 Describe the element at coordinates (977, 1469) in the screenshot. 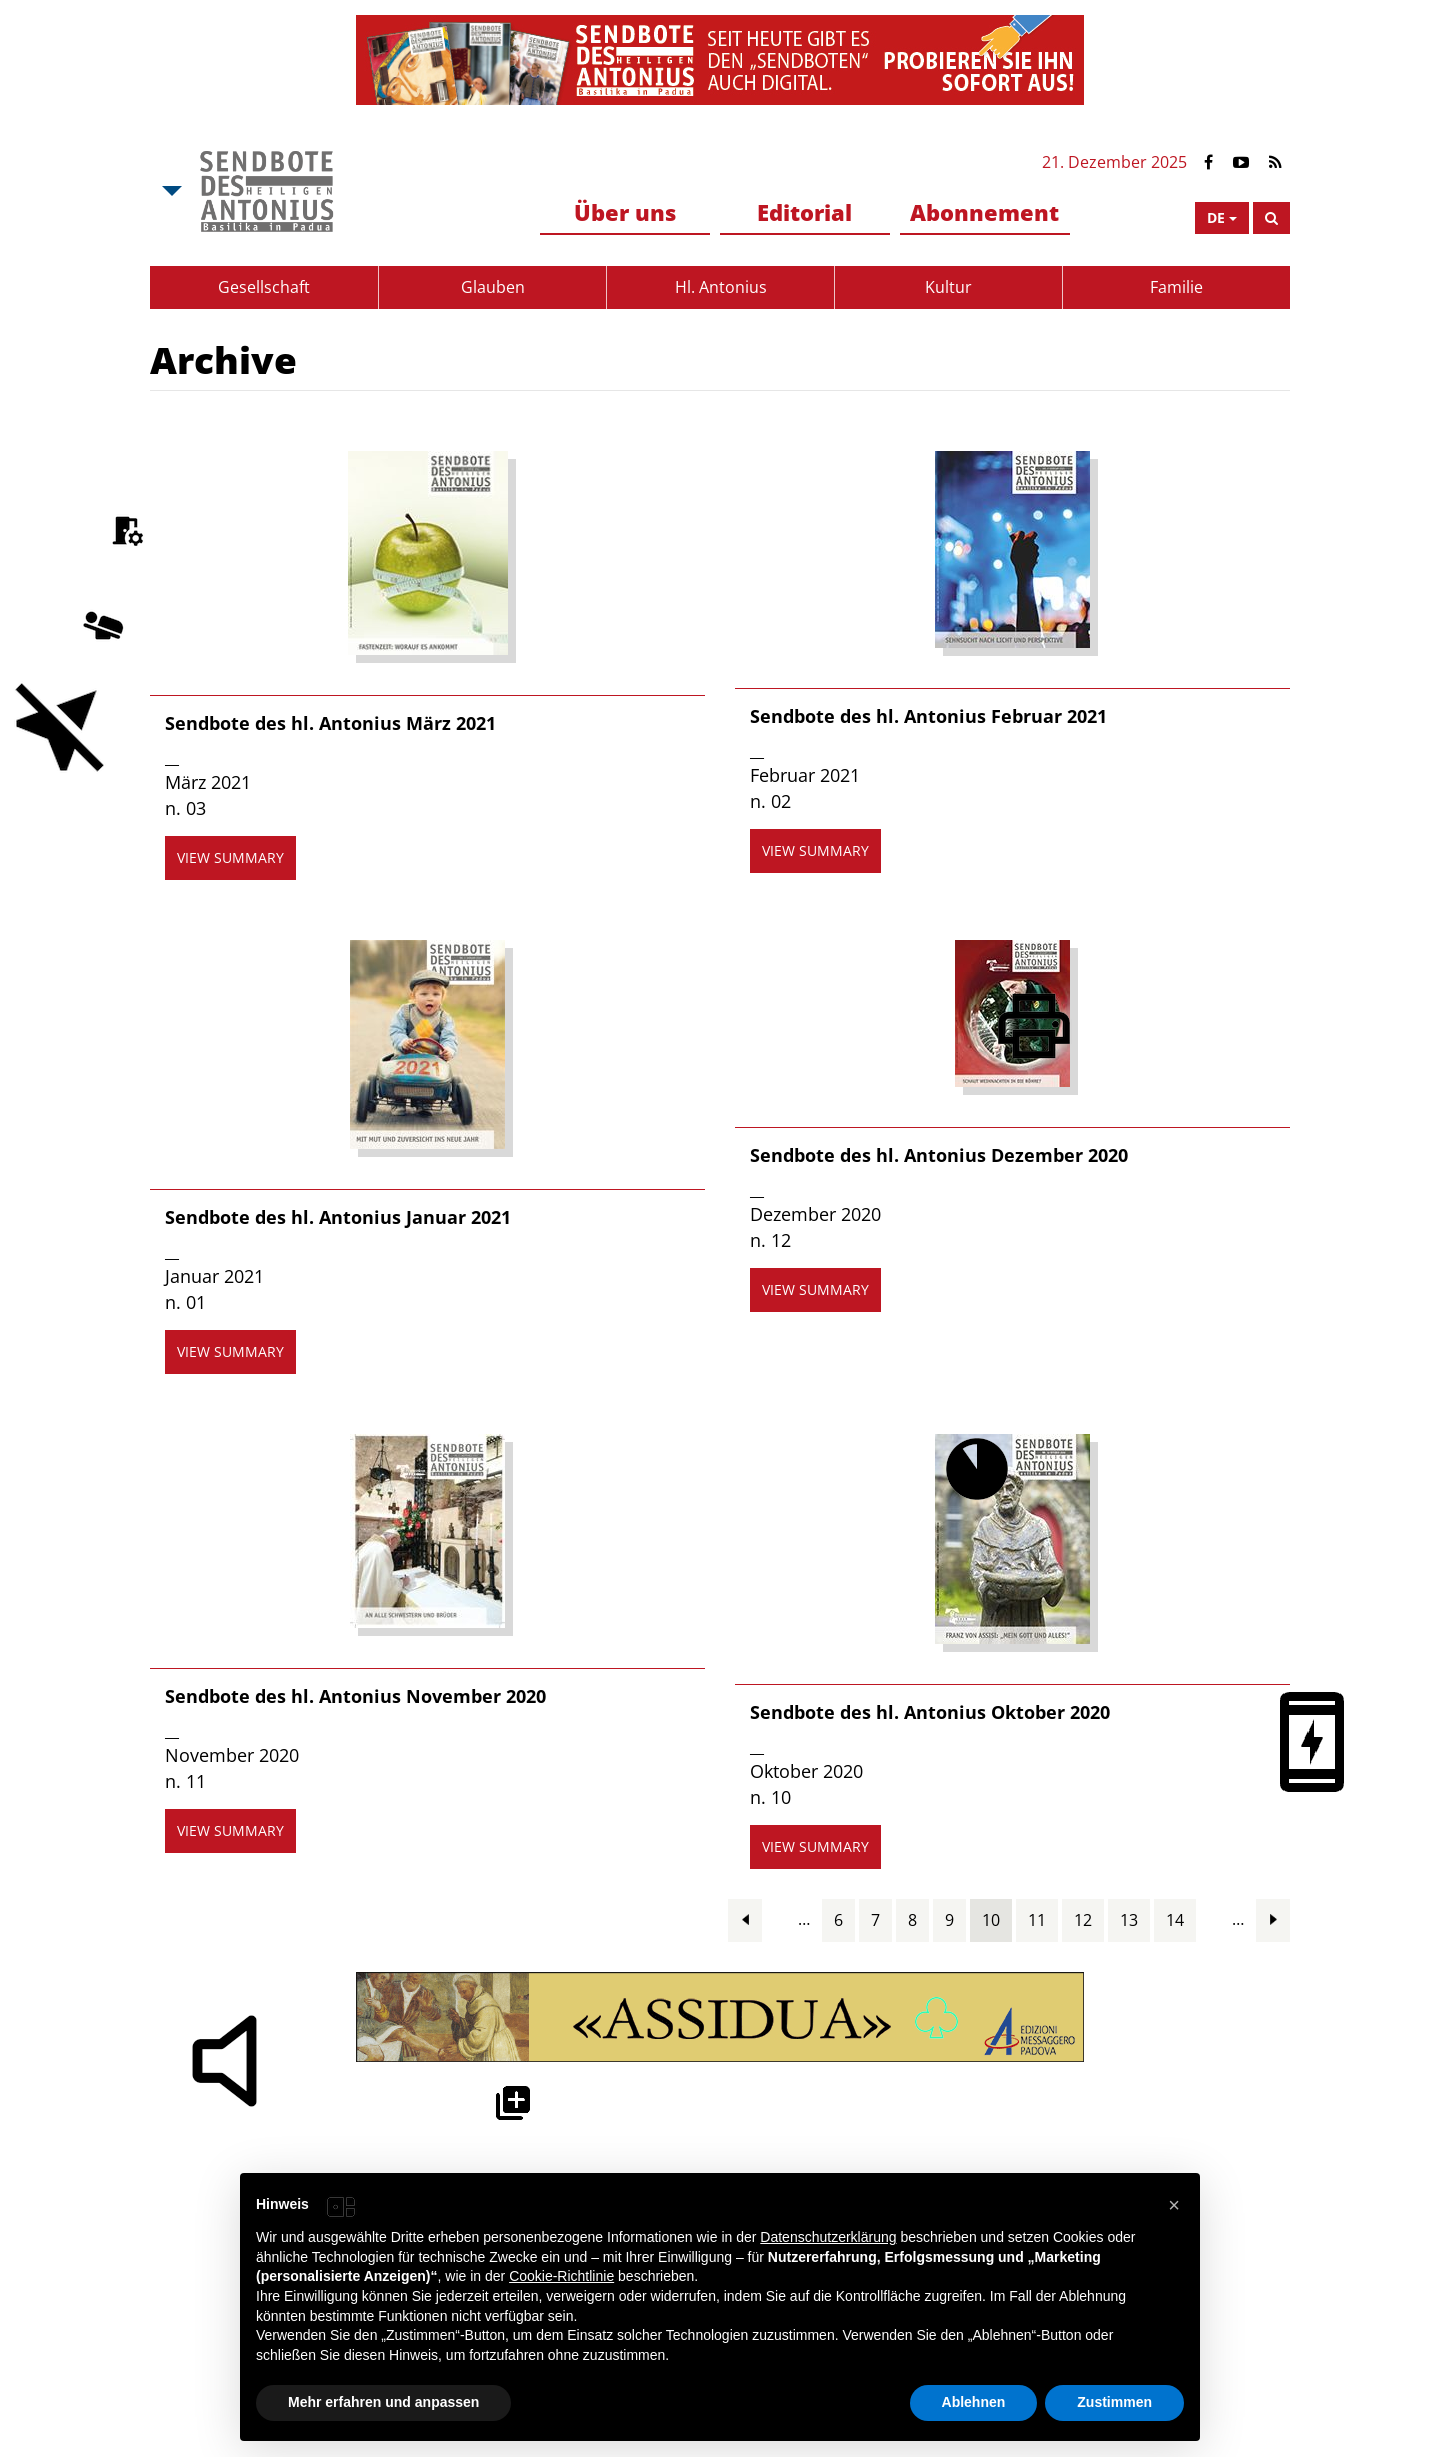

I see `indicates 90% progress or completion` at that location.